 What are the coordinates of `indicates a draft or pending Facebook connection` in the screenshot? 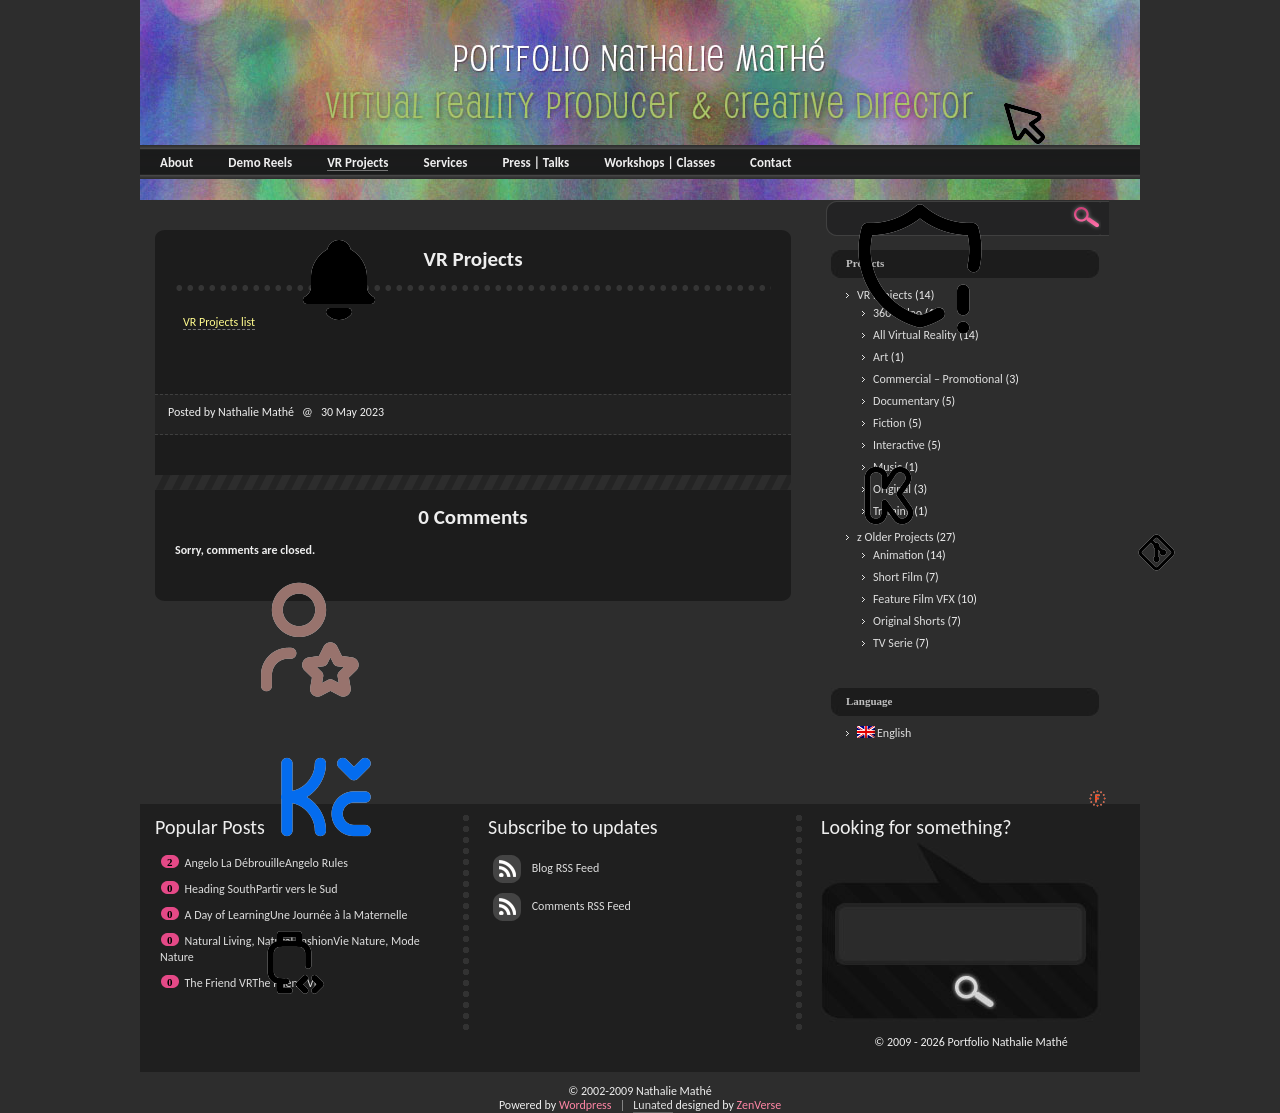 It's located at (1097, 798).